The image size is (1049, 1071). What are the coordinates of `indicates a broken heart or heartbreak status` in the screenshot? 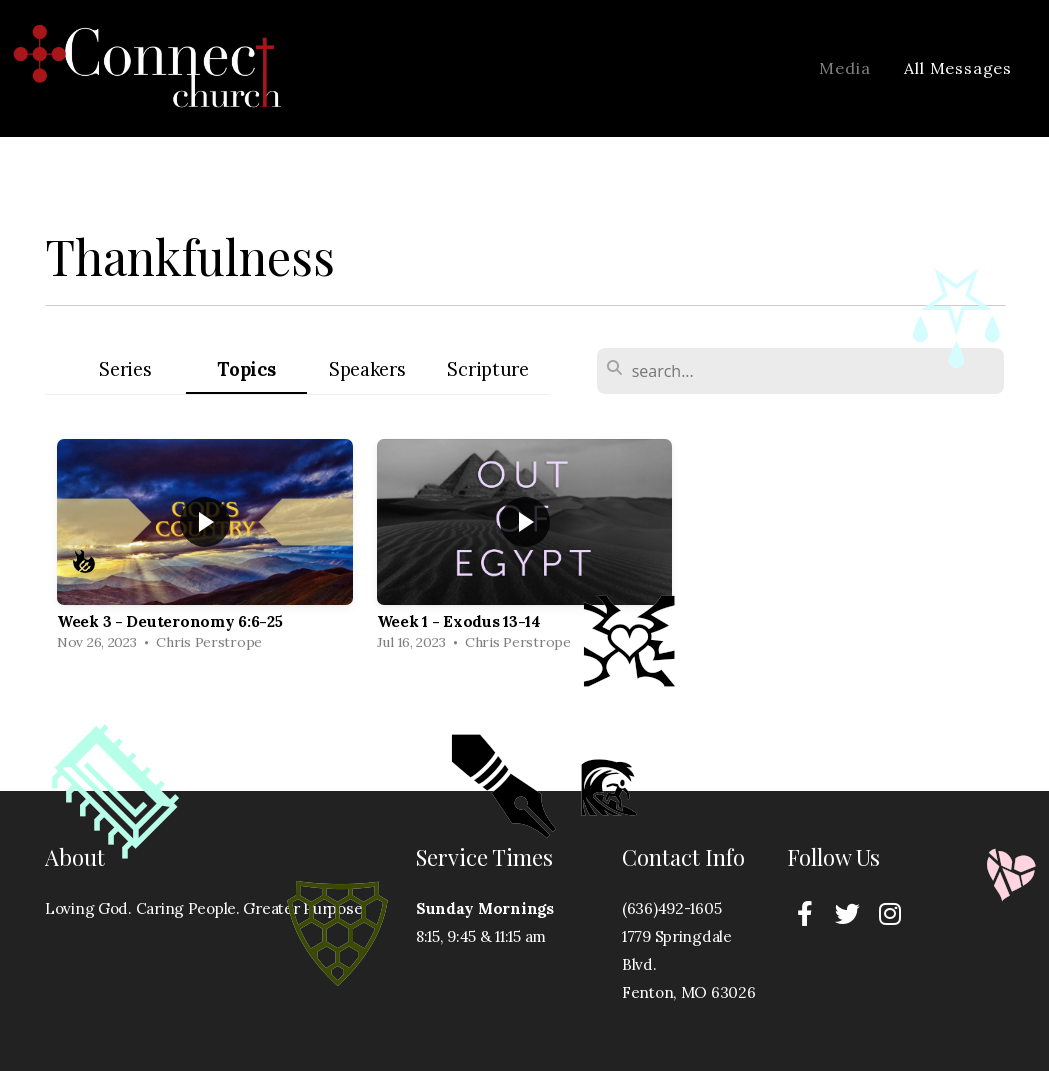 It's located at (1011, 875).